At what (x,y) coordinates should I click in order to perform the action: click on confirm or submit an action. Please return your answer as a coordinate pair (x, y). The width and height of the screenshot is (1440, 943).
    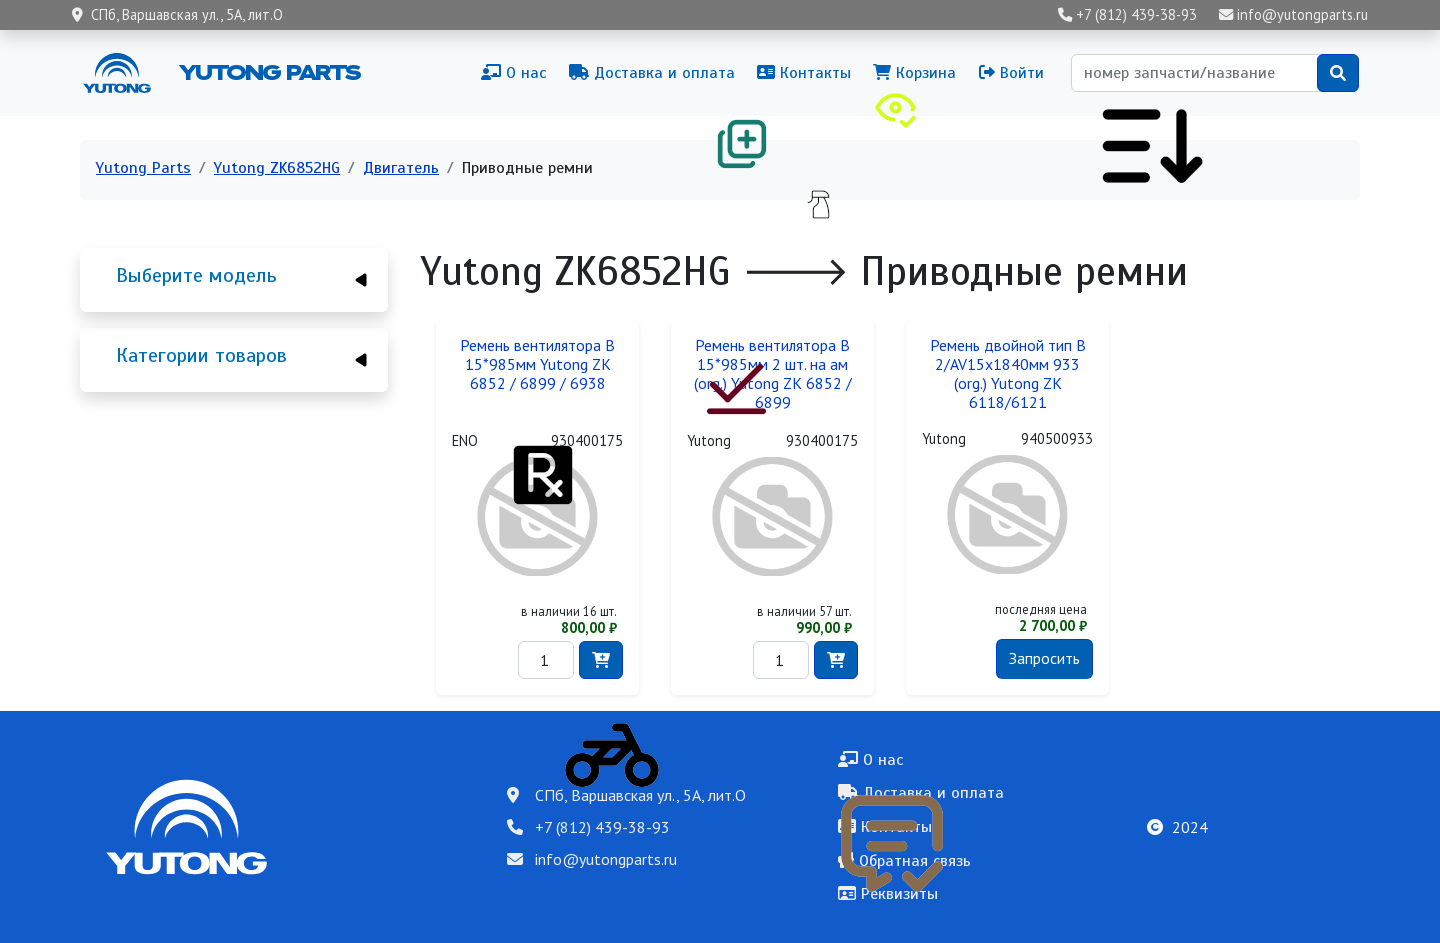
    Looking at the image, I should click on (736, 390).